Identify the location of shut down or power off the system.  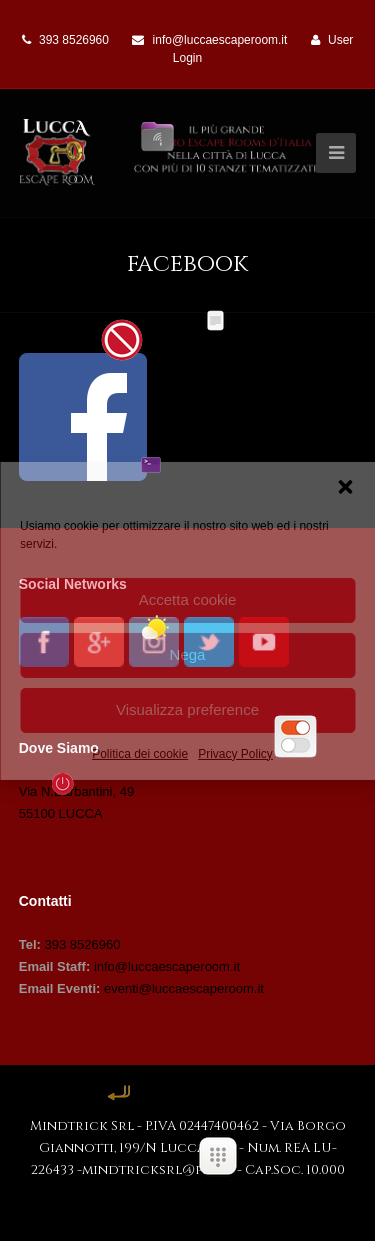
(63, 784).